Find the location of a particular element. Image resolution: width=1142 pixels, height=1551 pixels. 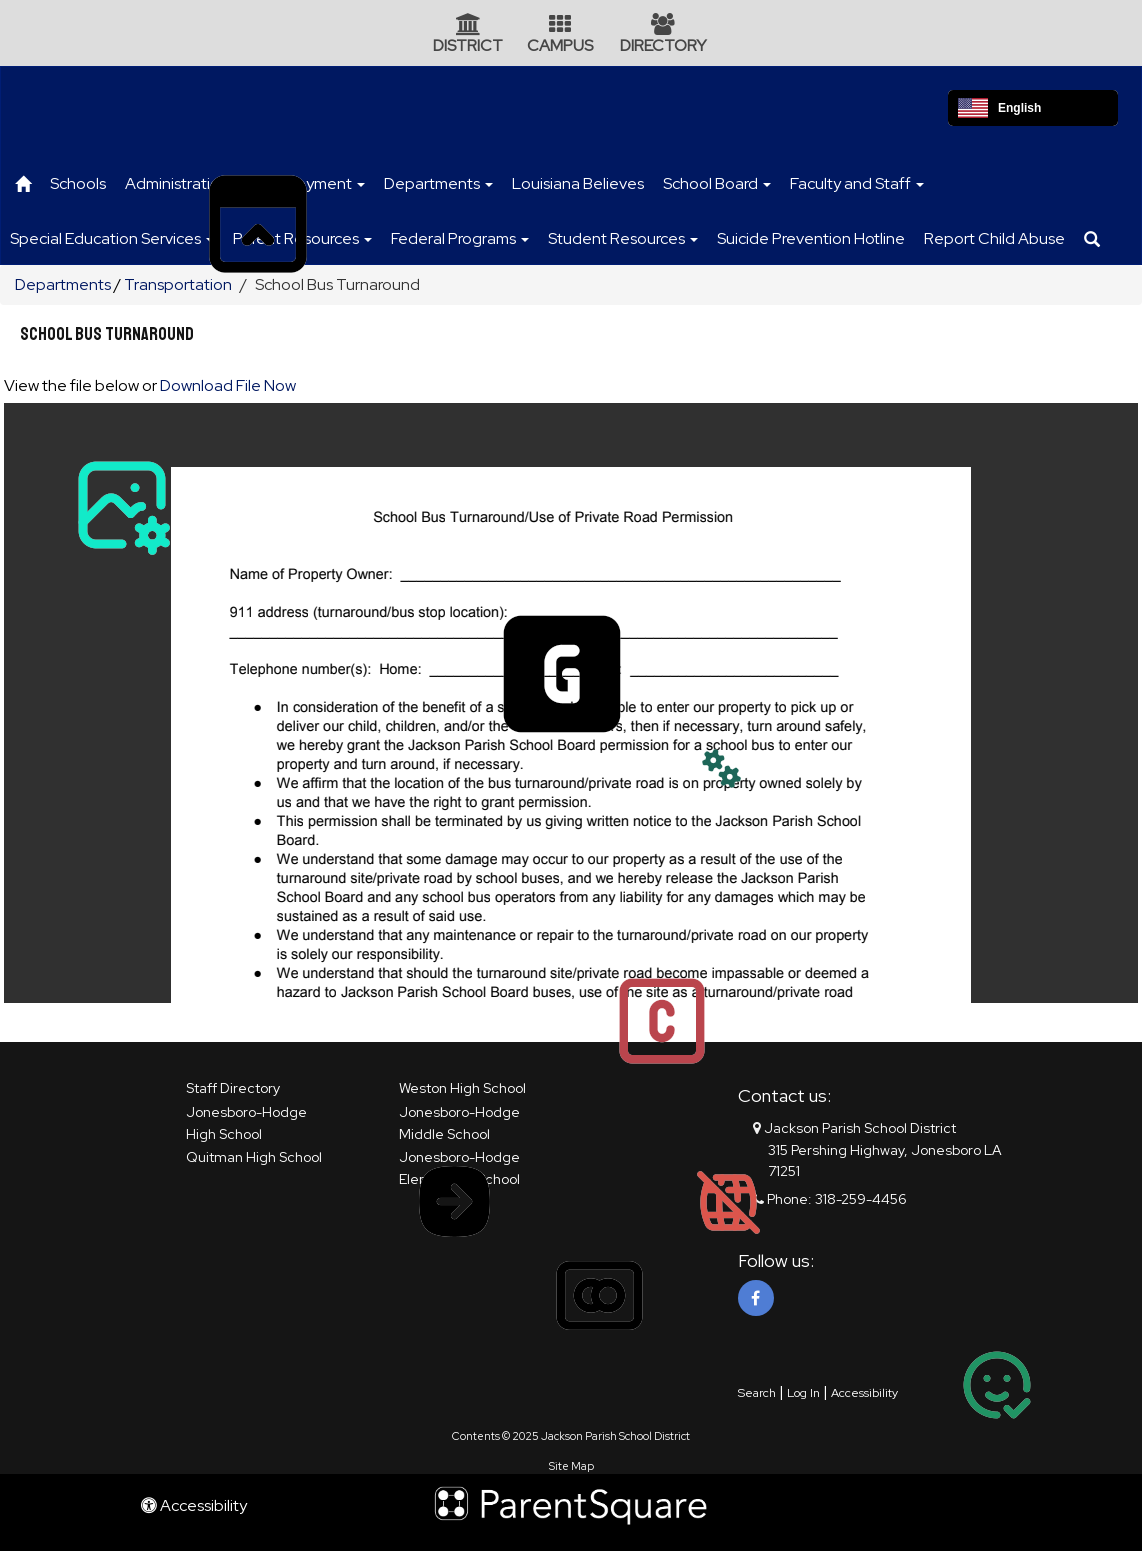

access settings or preferences is located at coordinates (721, 768).